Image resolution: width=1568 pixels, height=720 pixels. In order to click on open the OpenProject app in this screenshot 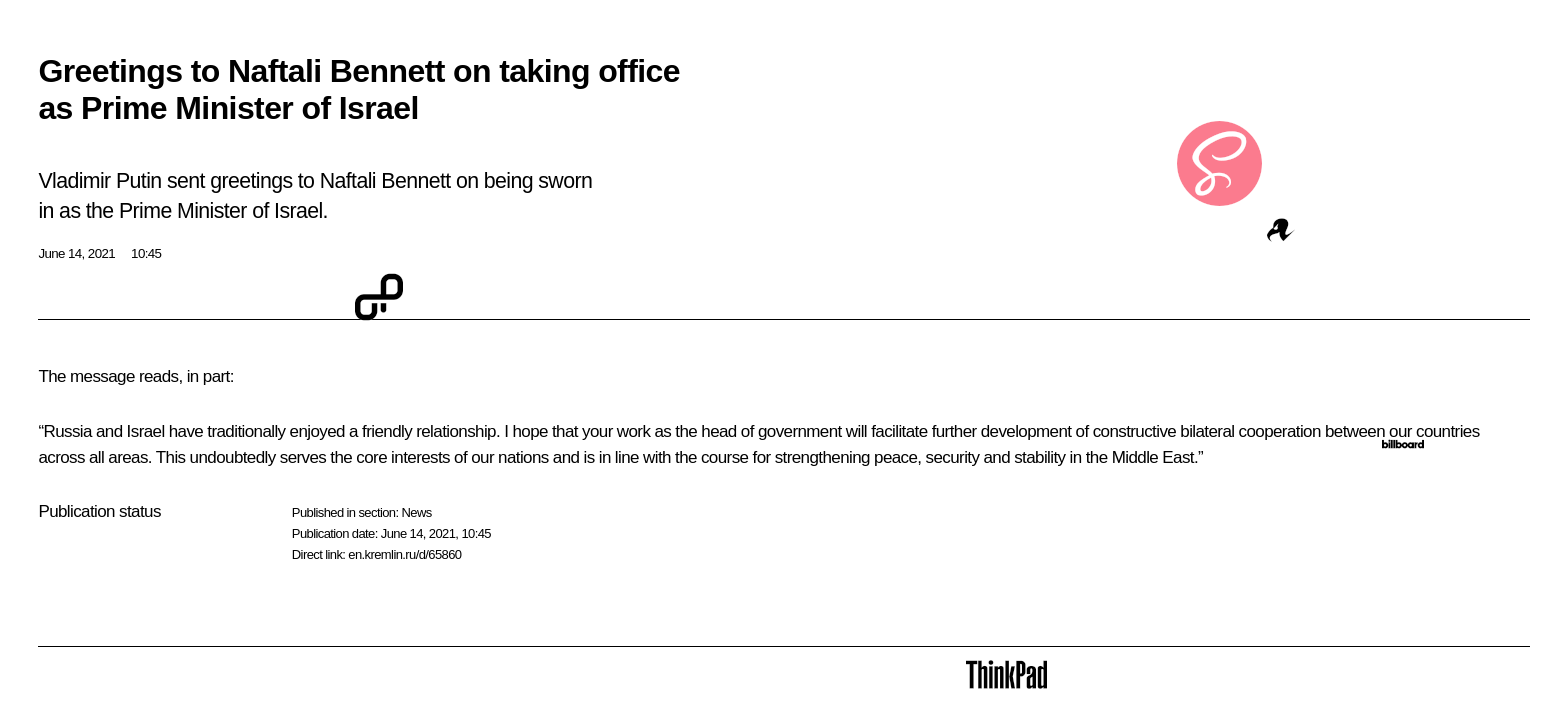, I will do `click(379, 297)`.